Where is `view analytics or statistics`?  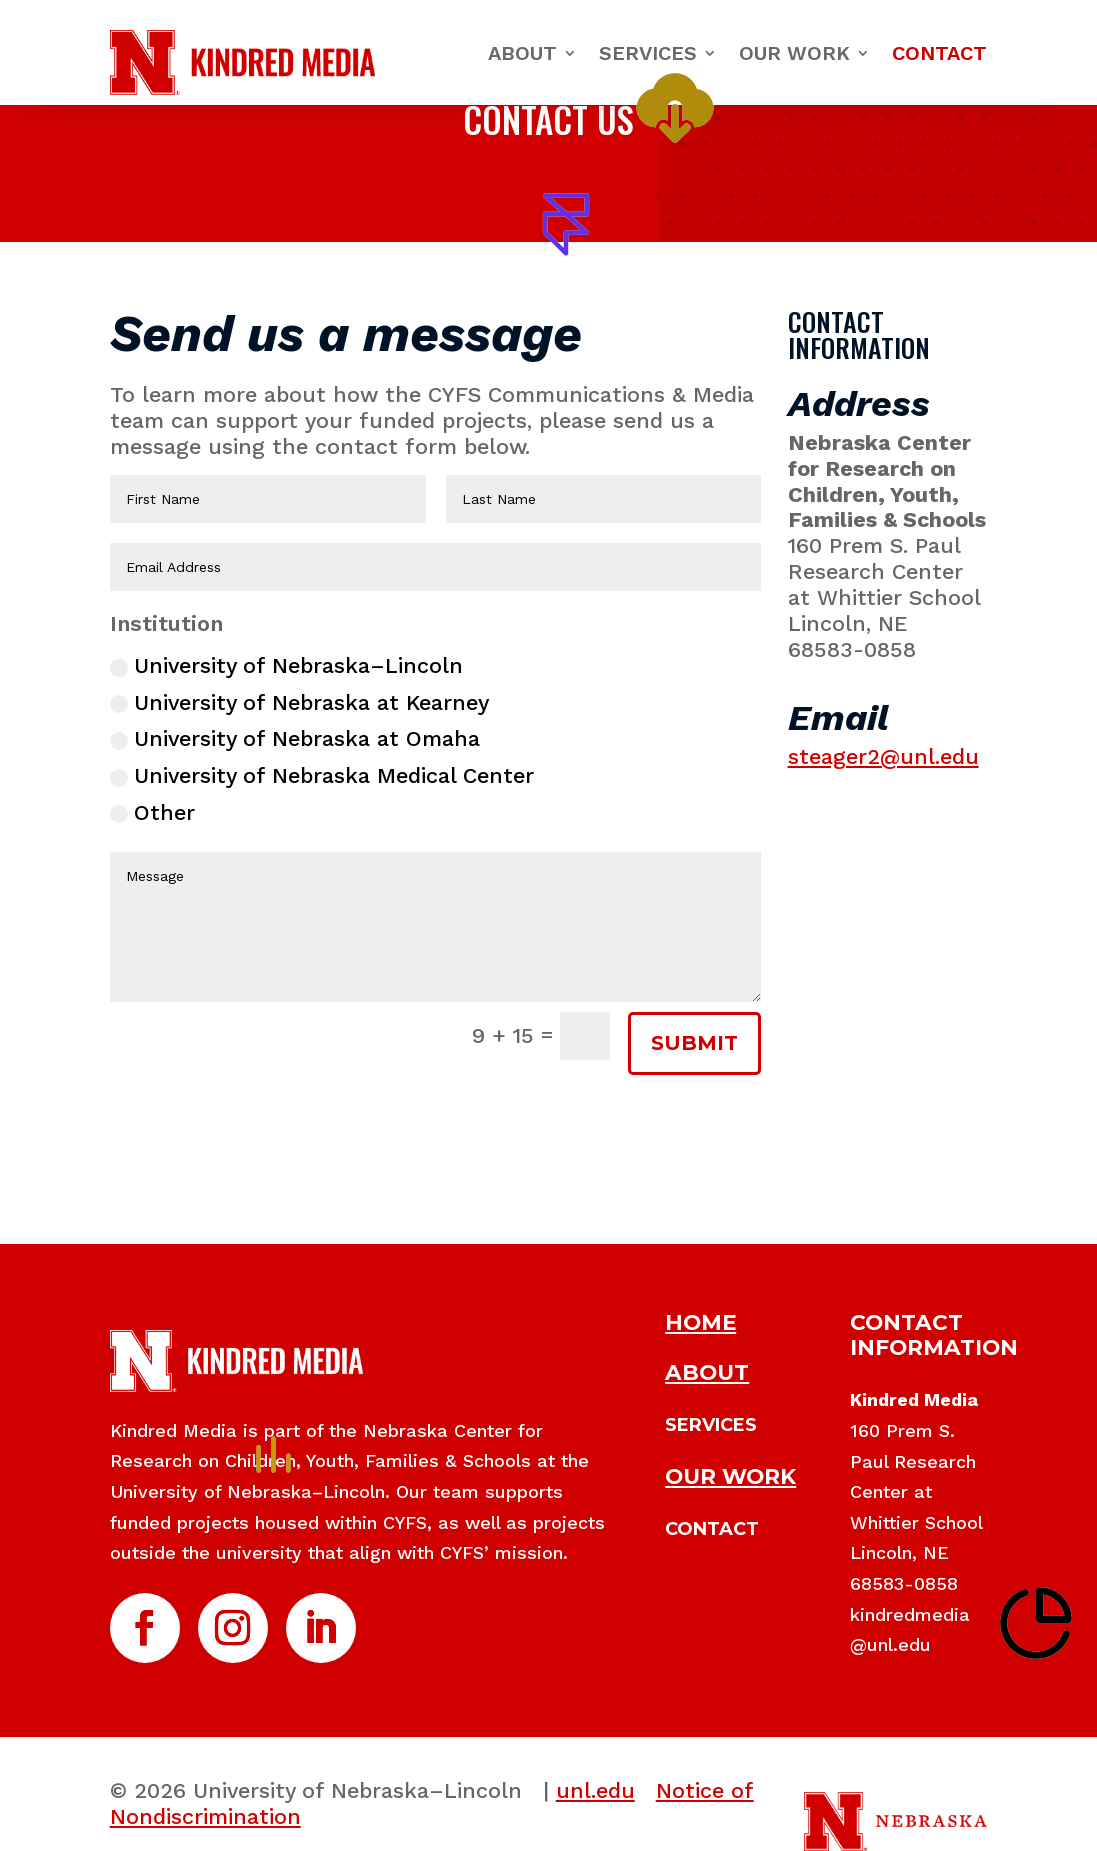 view analytics or statistics is located at coordinates (273, 1453).